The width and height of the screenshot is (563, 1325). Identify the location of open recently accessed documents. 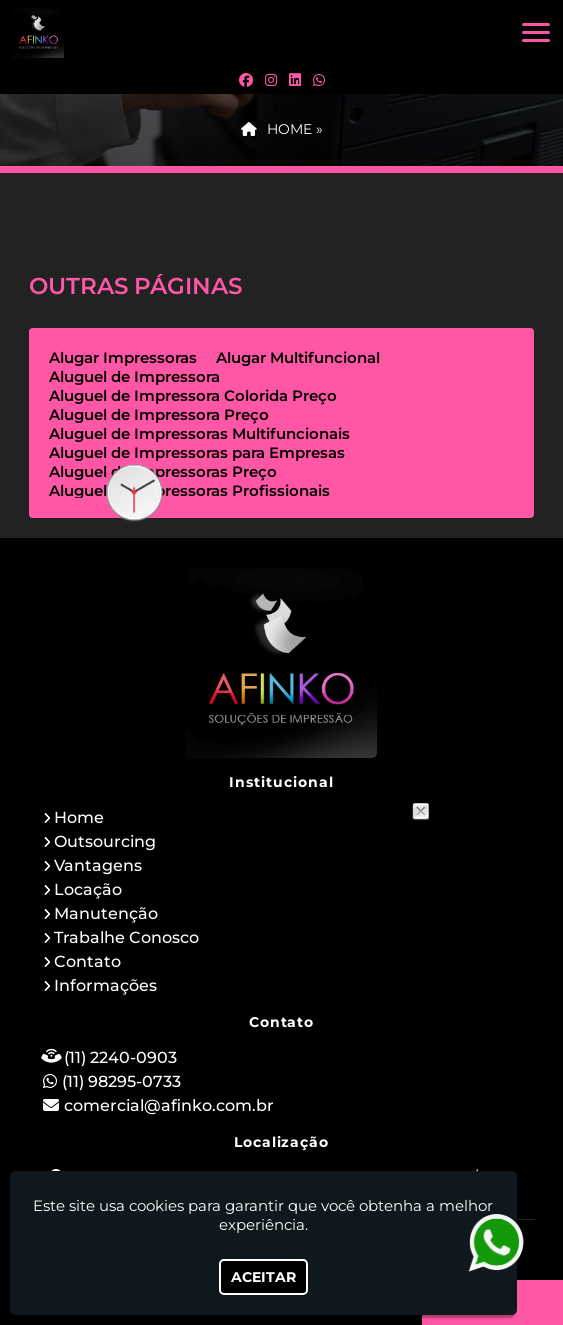
(134, 492).